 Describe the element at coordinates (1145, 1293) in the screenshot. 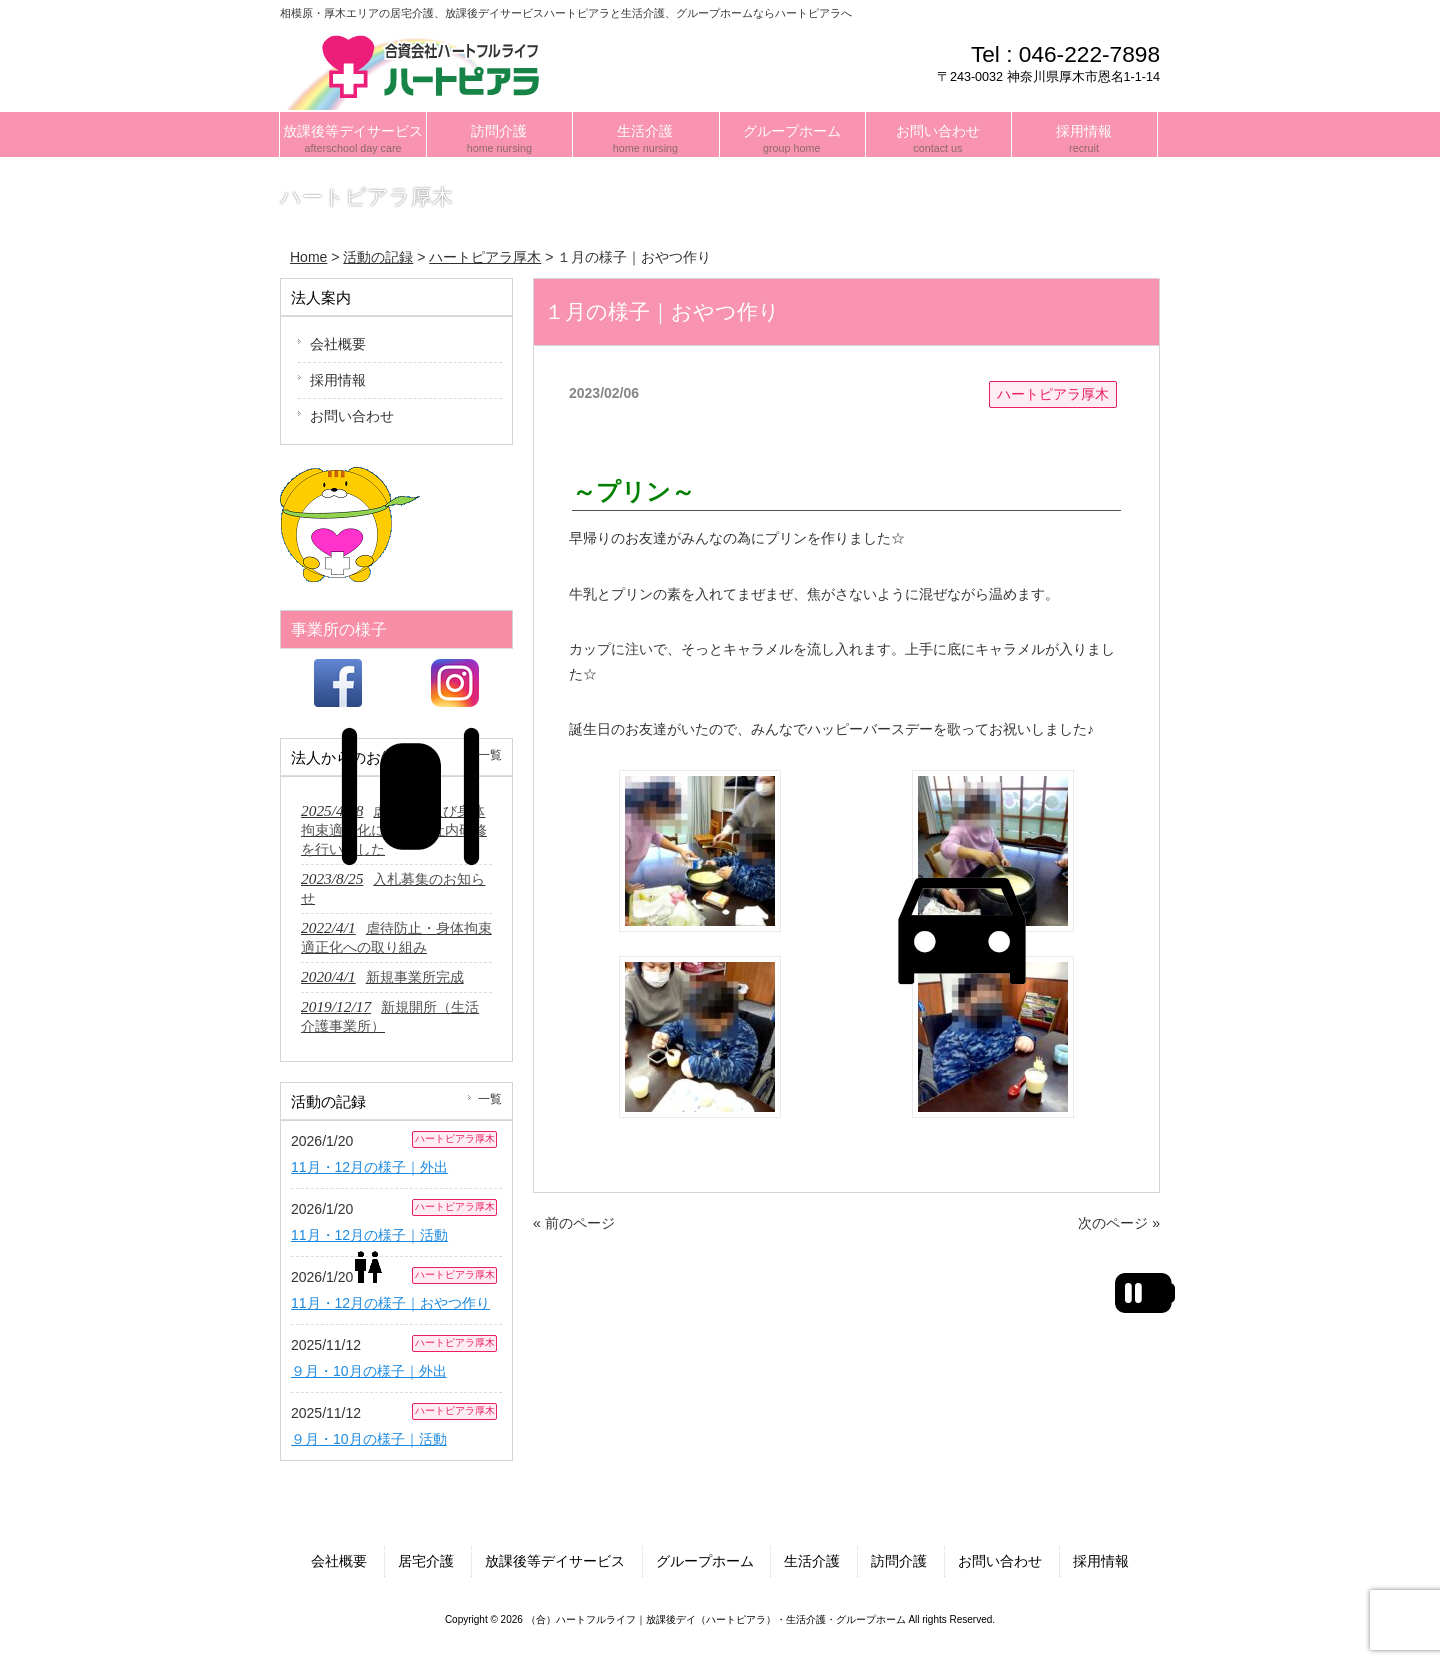

I see `indicates battery level at approximately 50% charge` at that location.